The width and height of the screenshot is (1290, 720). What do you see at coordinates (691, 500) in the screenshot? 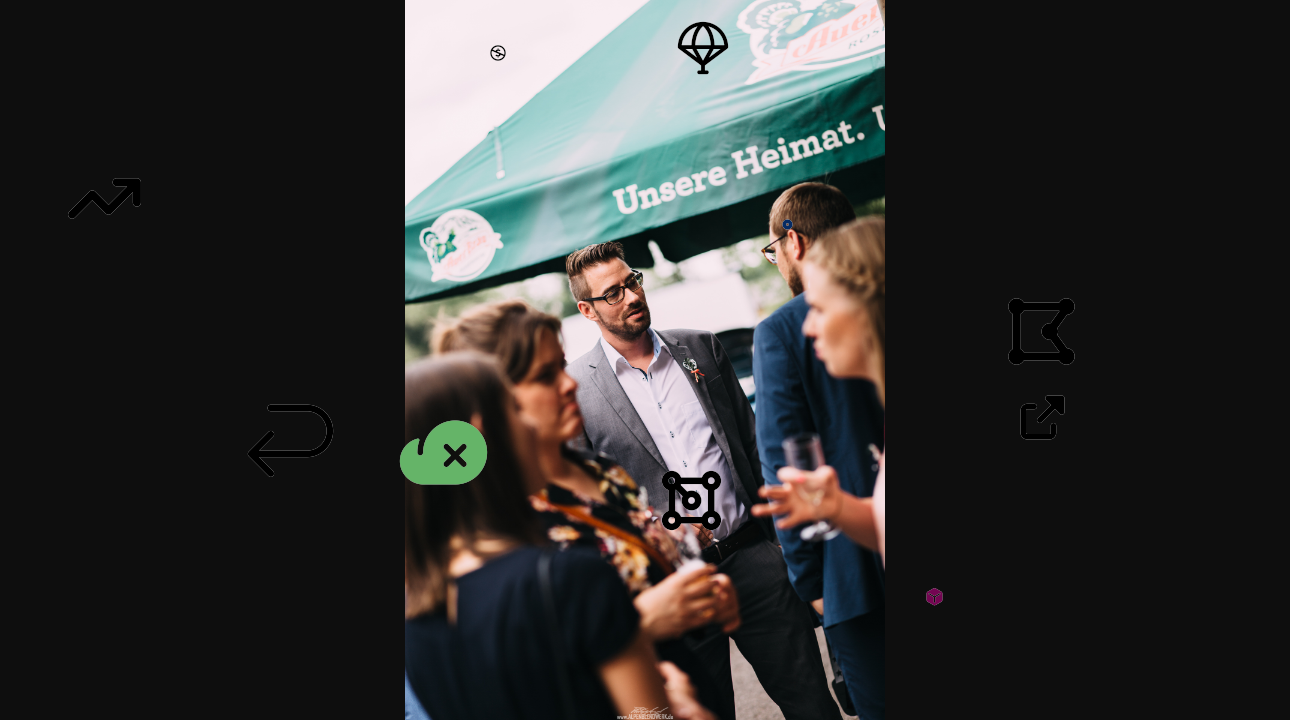
I see `view complex network topology` at bounding box center [691, 500].